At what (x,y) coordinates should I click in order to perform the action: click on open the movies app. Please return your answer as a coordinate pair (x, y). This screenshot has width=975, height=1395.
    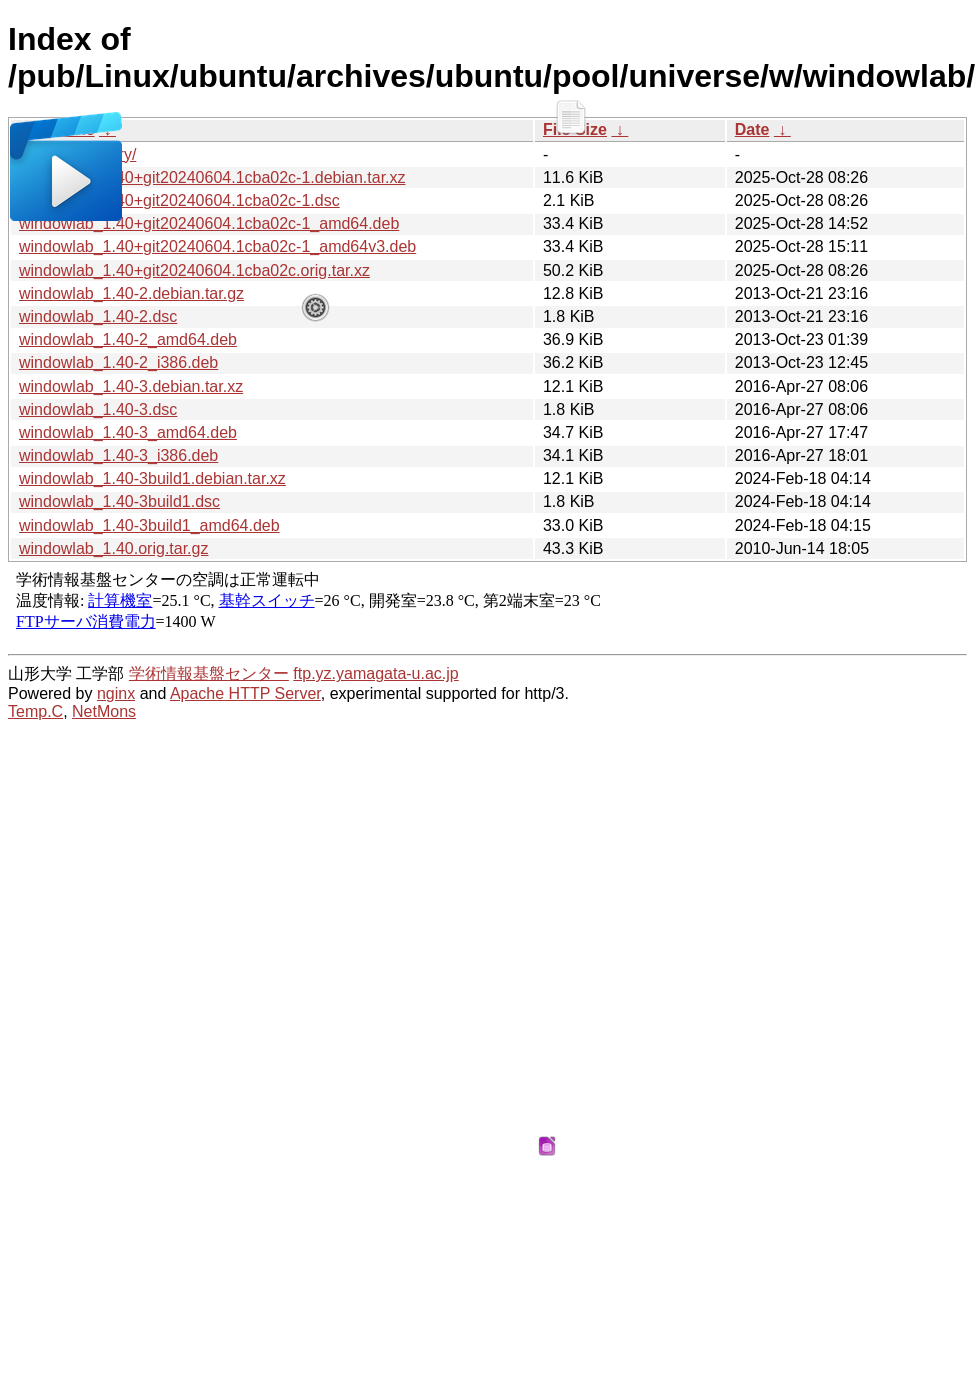
    Looking at the image, I should click on (66, 165).